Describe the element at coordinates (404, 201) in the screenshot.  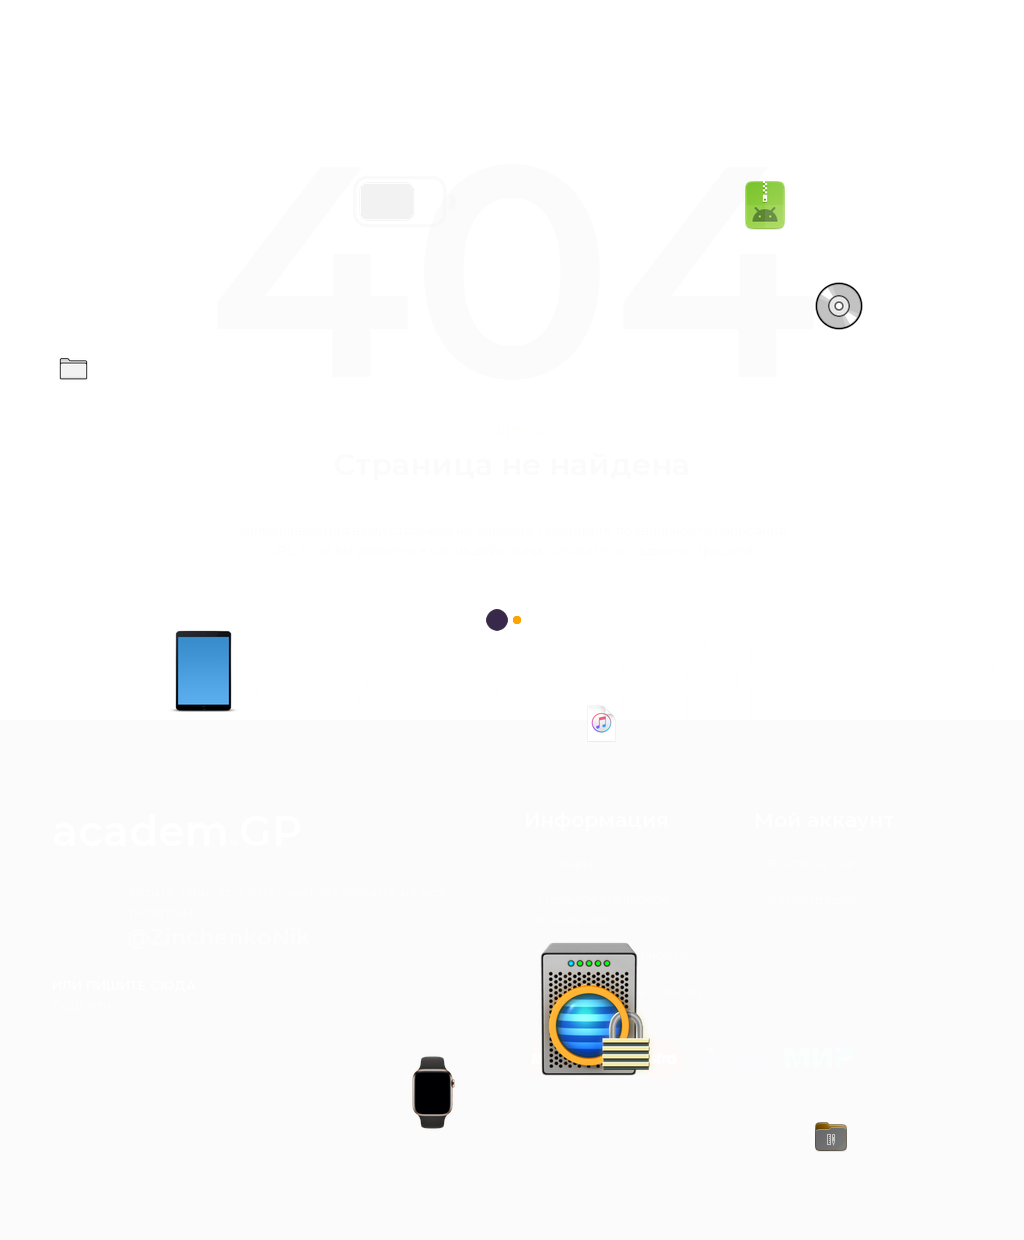
I see `indicates battery level at 60% charge` at that location.